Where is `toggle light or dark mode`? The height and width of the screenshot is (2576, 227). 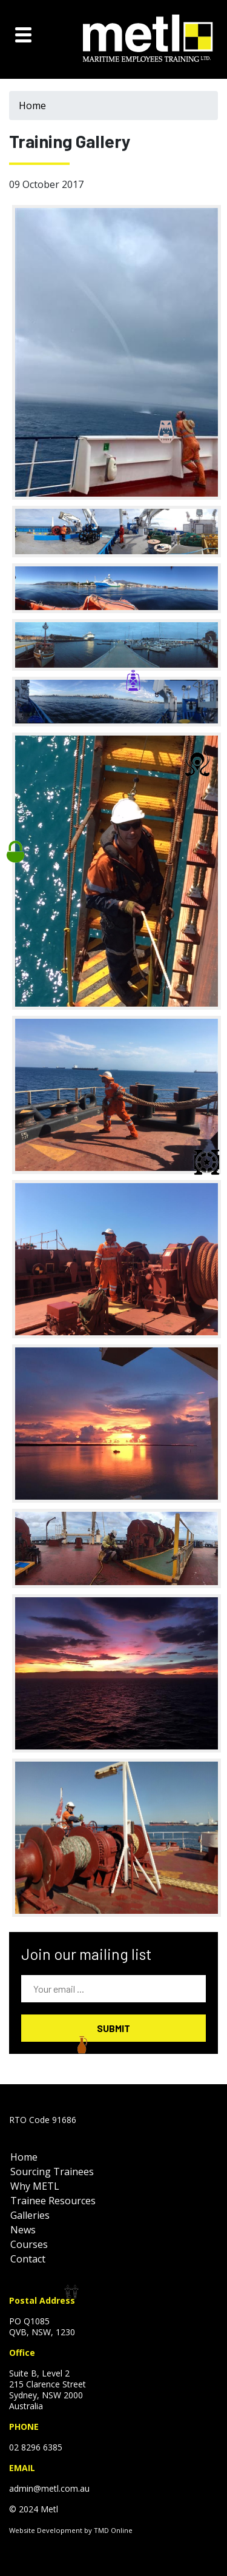 toggle light or dark mode is located at coordinates (133, 680).